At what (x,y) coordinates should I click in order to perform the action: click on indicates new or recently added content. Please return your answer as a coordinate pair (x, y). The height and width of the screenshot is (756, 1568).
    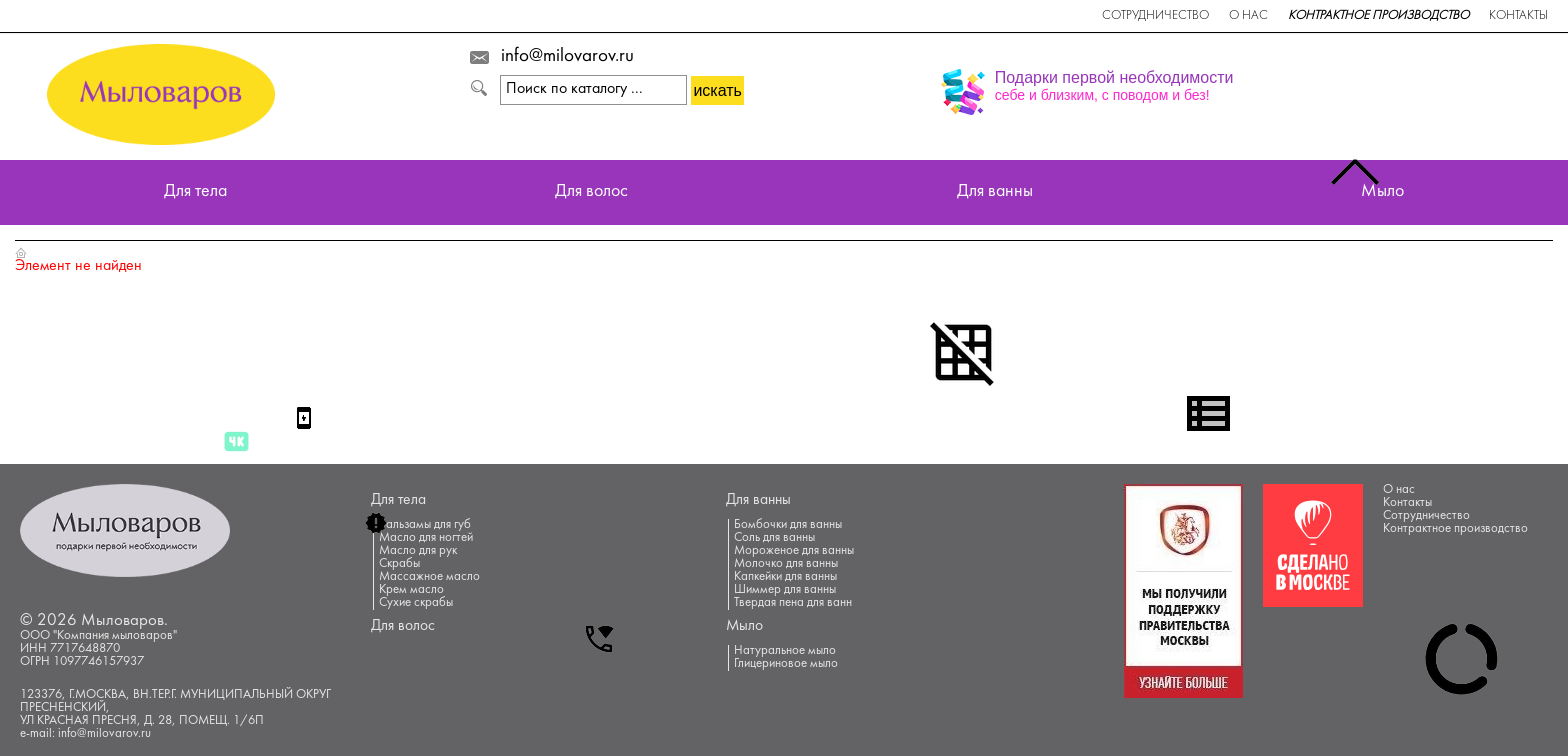
    Looking at the image, I should click on (376, 523).